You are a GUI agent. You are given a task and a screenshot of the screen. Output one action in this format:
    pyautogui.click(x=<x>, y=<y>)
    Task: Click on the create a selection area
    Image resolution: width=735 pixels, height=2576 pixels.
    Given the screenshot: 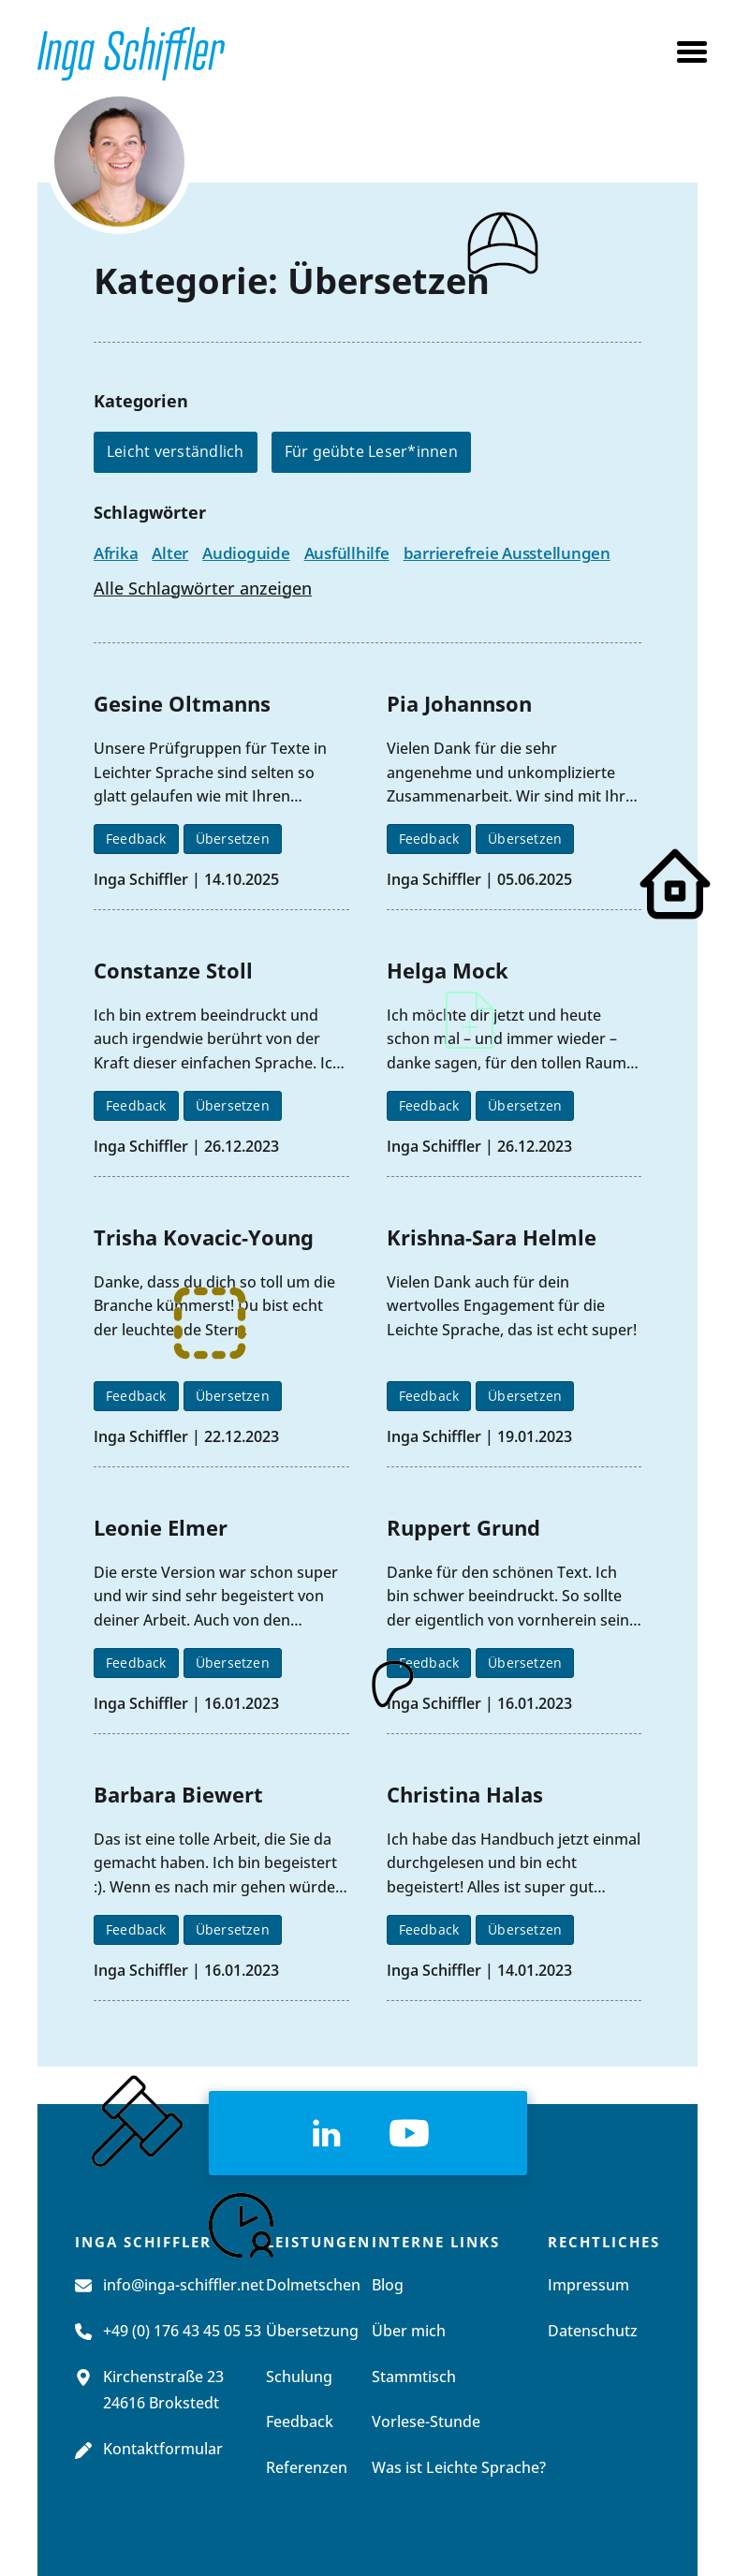 What is the action you would take?
    pyautogui.click(x=210, y=1323)
    